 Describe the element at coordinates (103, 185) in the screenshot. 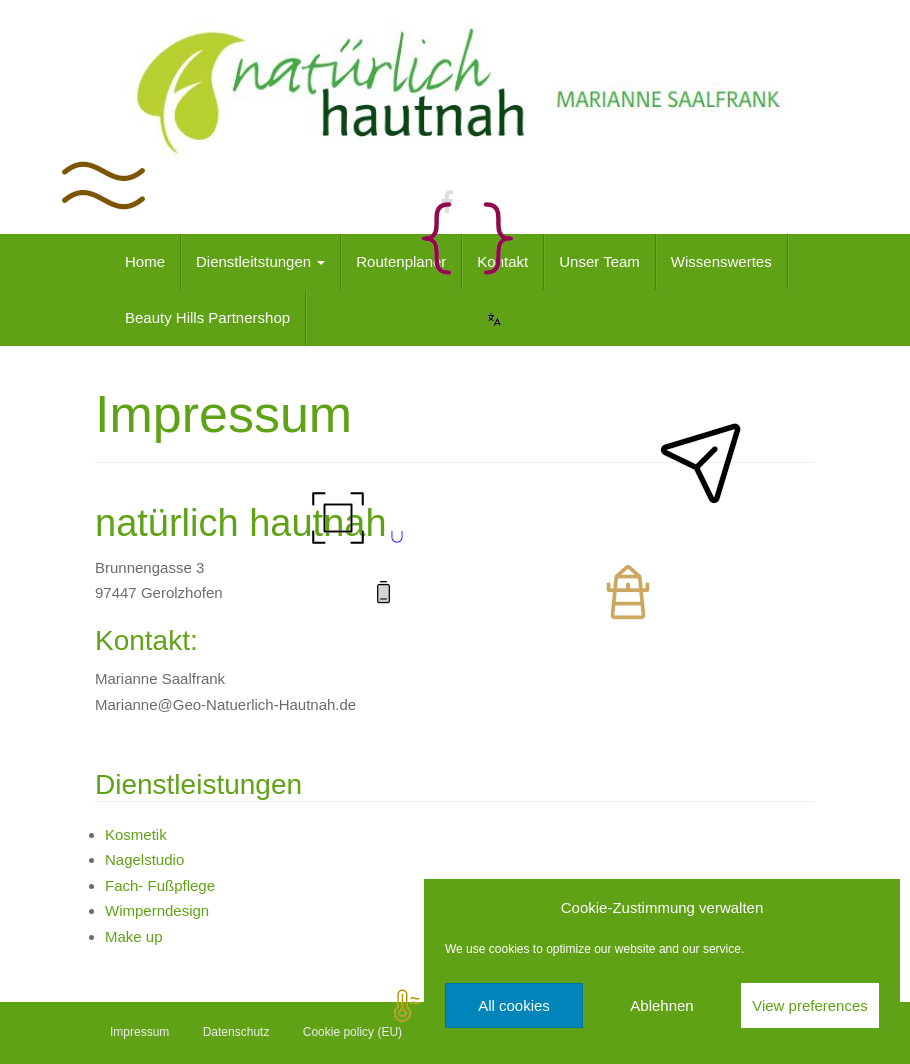

I see `indicates approximate or estimated value` at that location.